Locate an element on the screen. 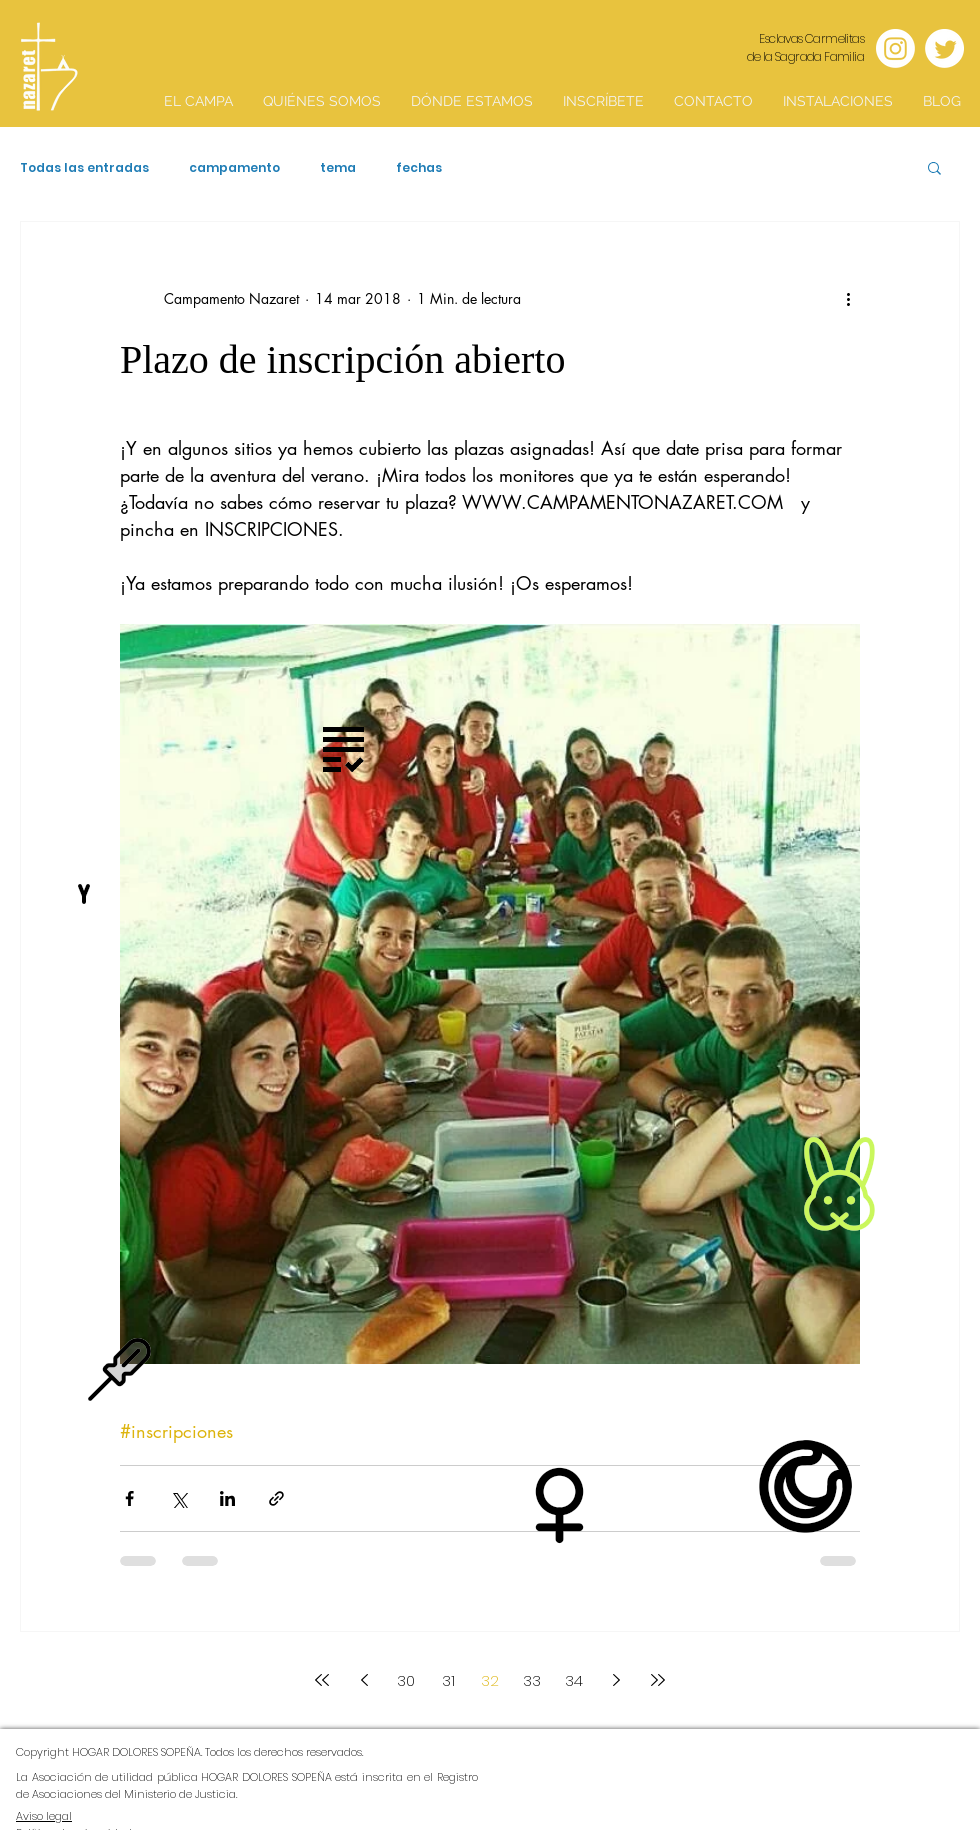 The image size is (980, 1830). access settings or configuration options is located at coordinates (119, 1369).